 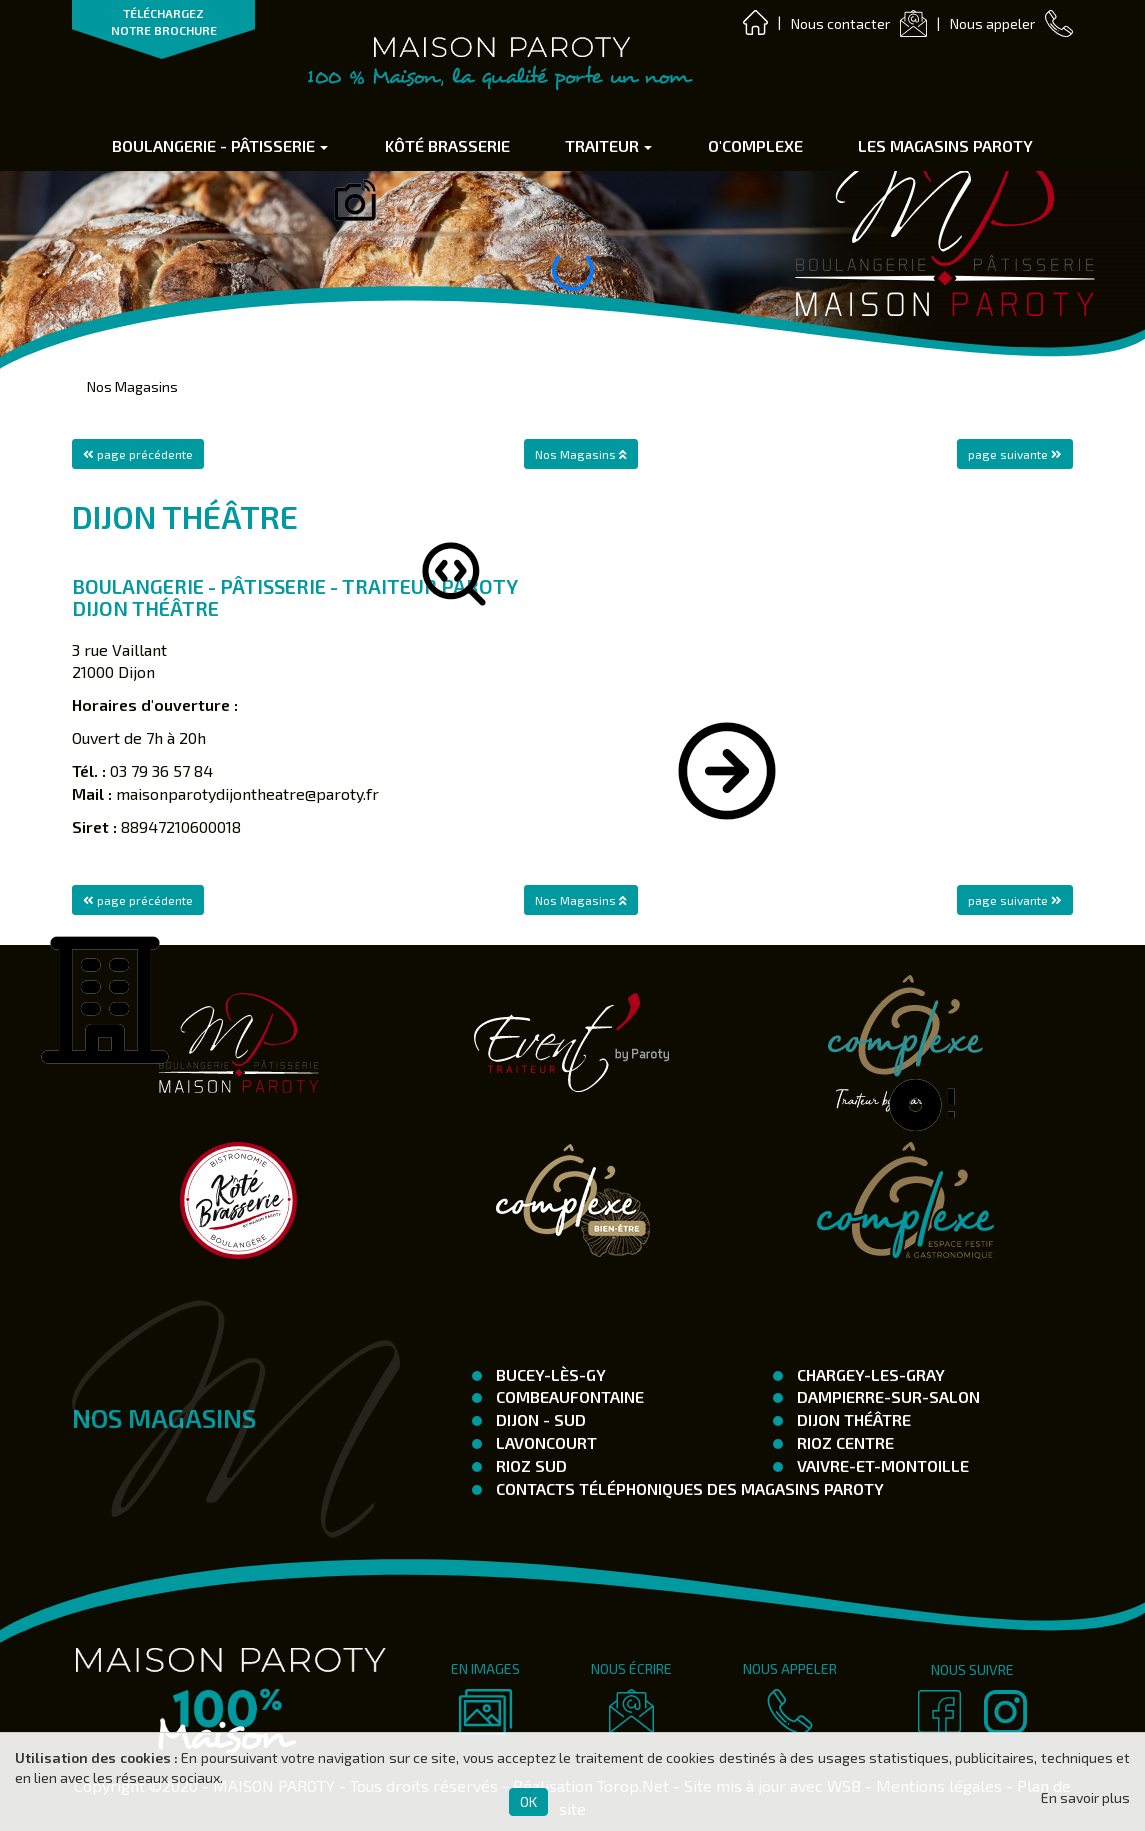 What do you see at coordinates (727, 771) in the screenshot?
I see `proceed to the next step` at bounding box center [727, 771].